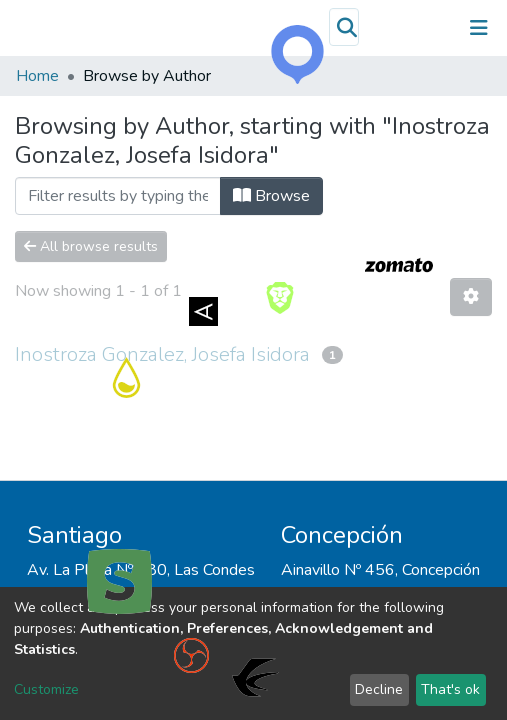 This screenshot has height=720, width=507. I want to click on open the Zomato app for food delivery and restaurant discovery, so click(399, 265).